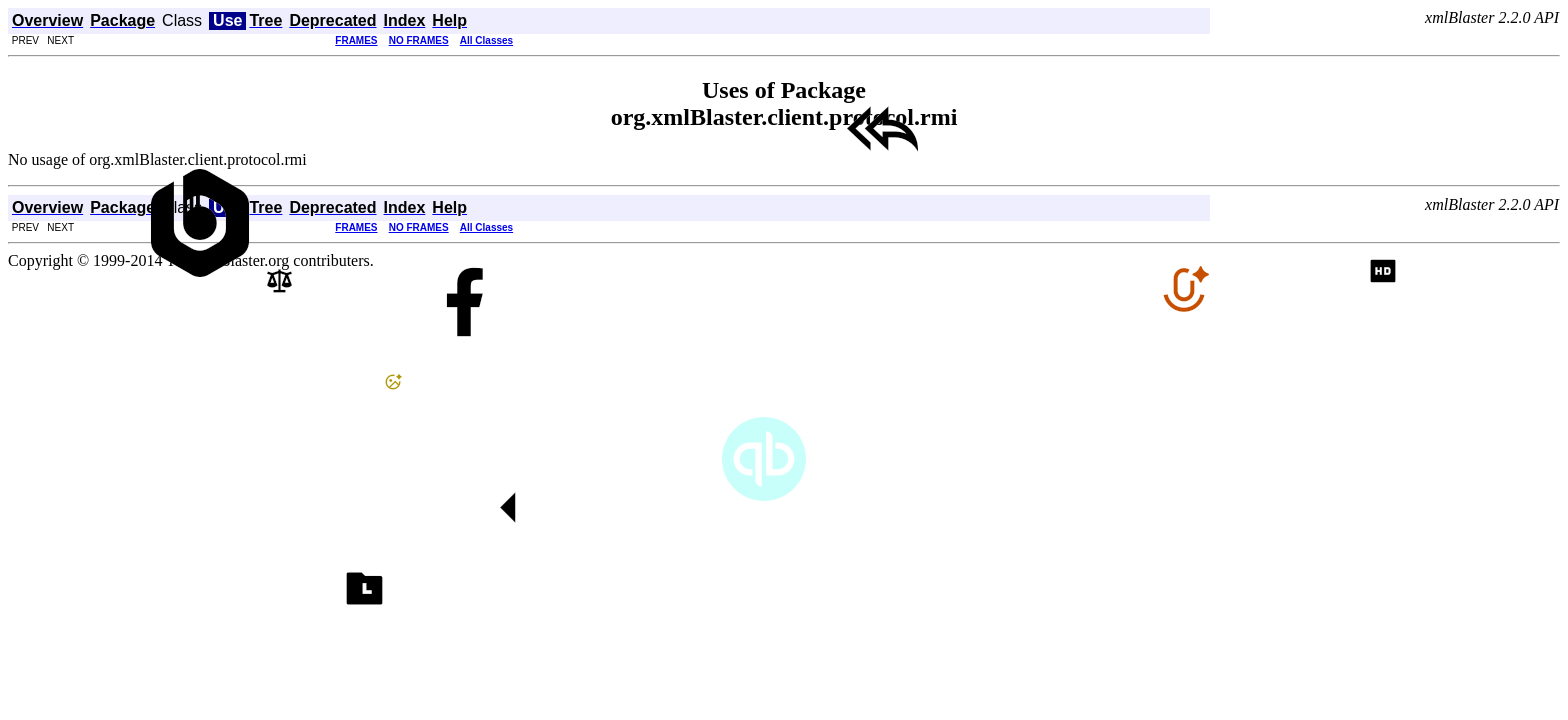 The image size is (1568, 720). What do you see at coordinates (200, 223) in the screenshot?
I see `open beekeeper studio database management app` at bounding box center [200, 223].